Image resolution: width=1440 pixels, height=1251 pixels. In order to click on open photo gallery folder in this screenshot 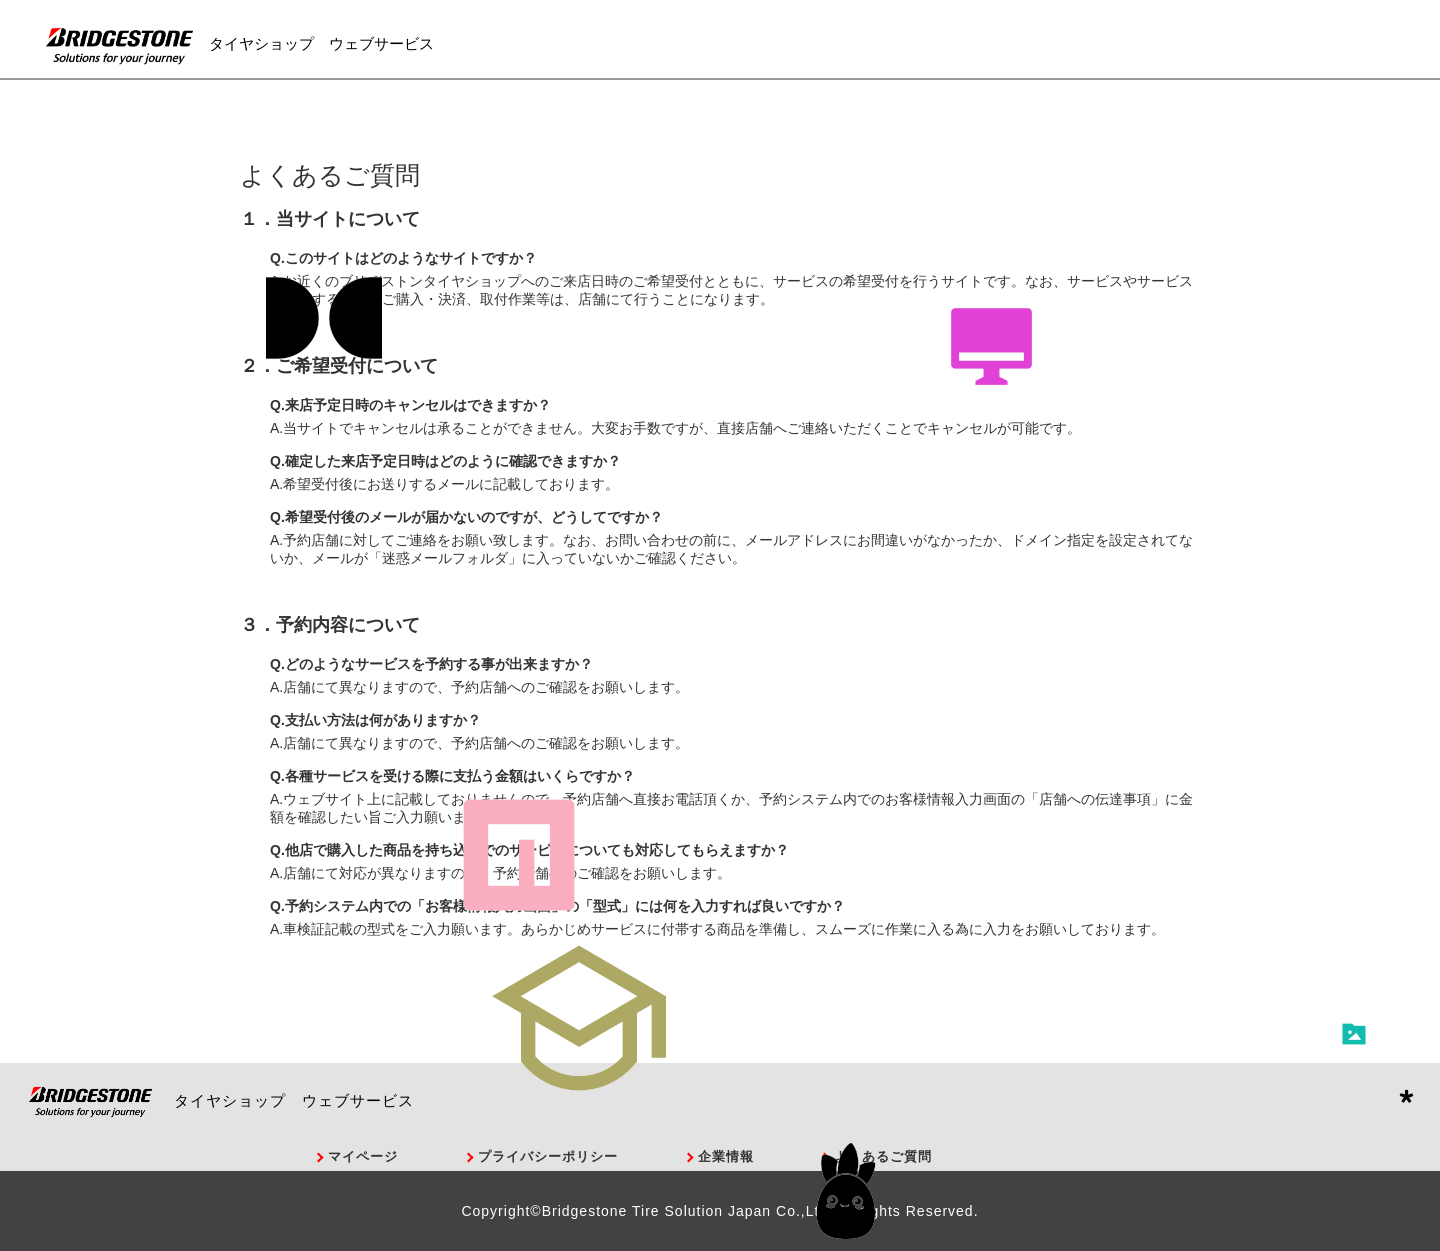, I will do `click(1354, 1034)`.